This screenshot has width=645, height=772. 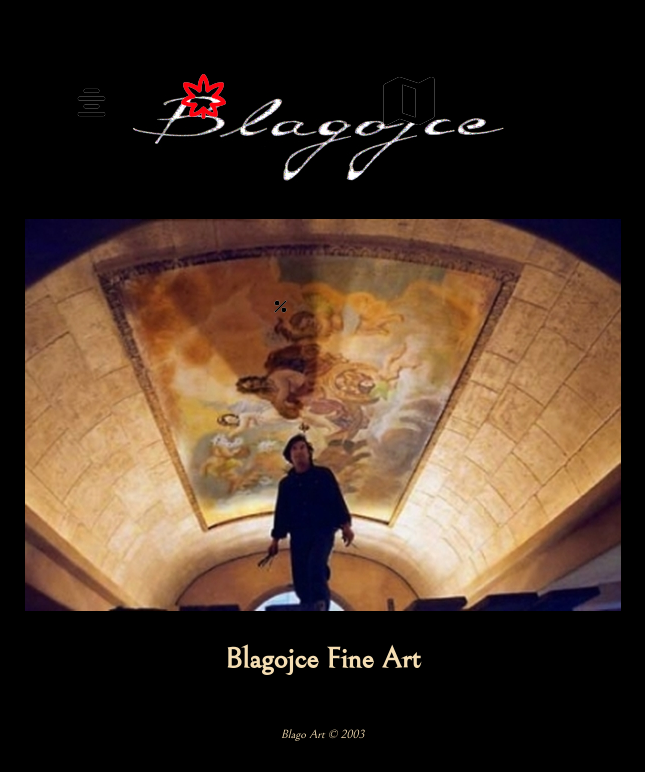 I want to click on center align text, so click(x=91, y=102).